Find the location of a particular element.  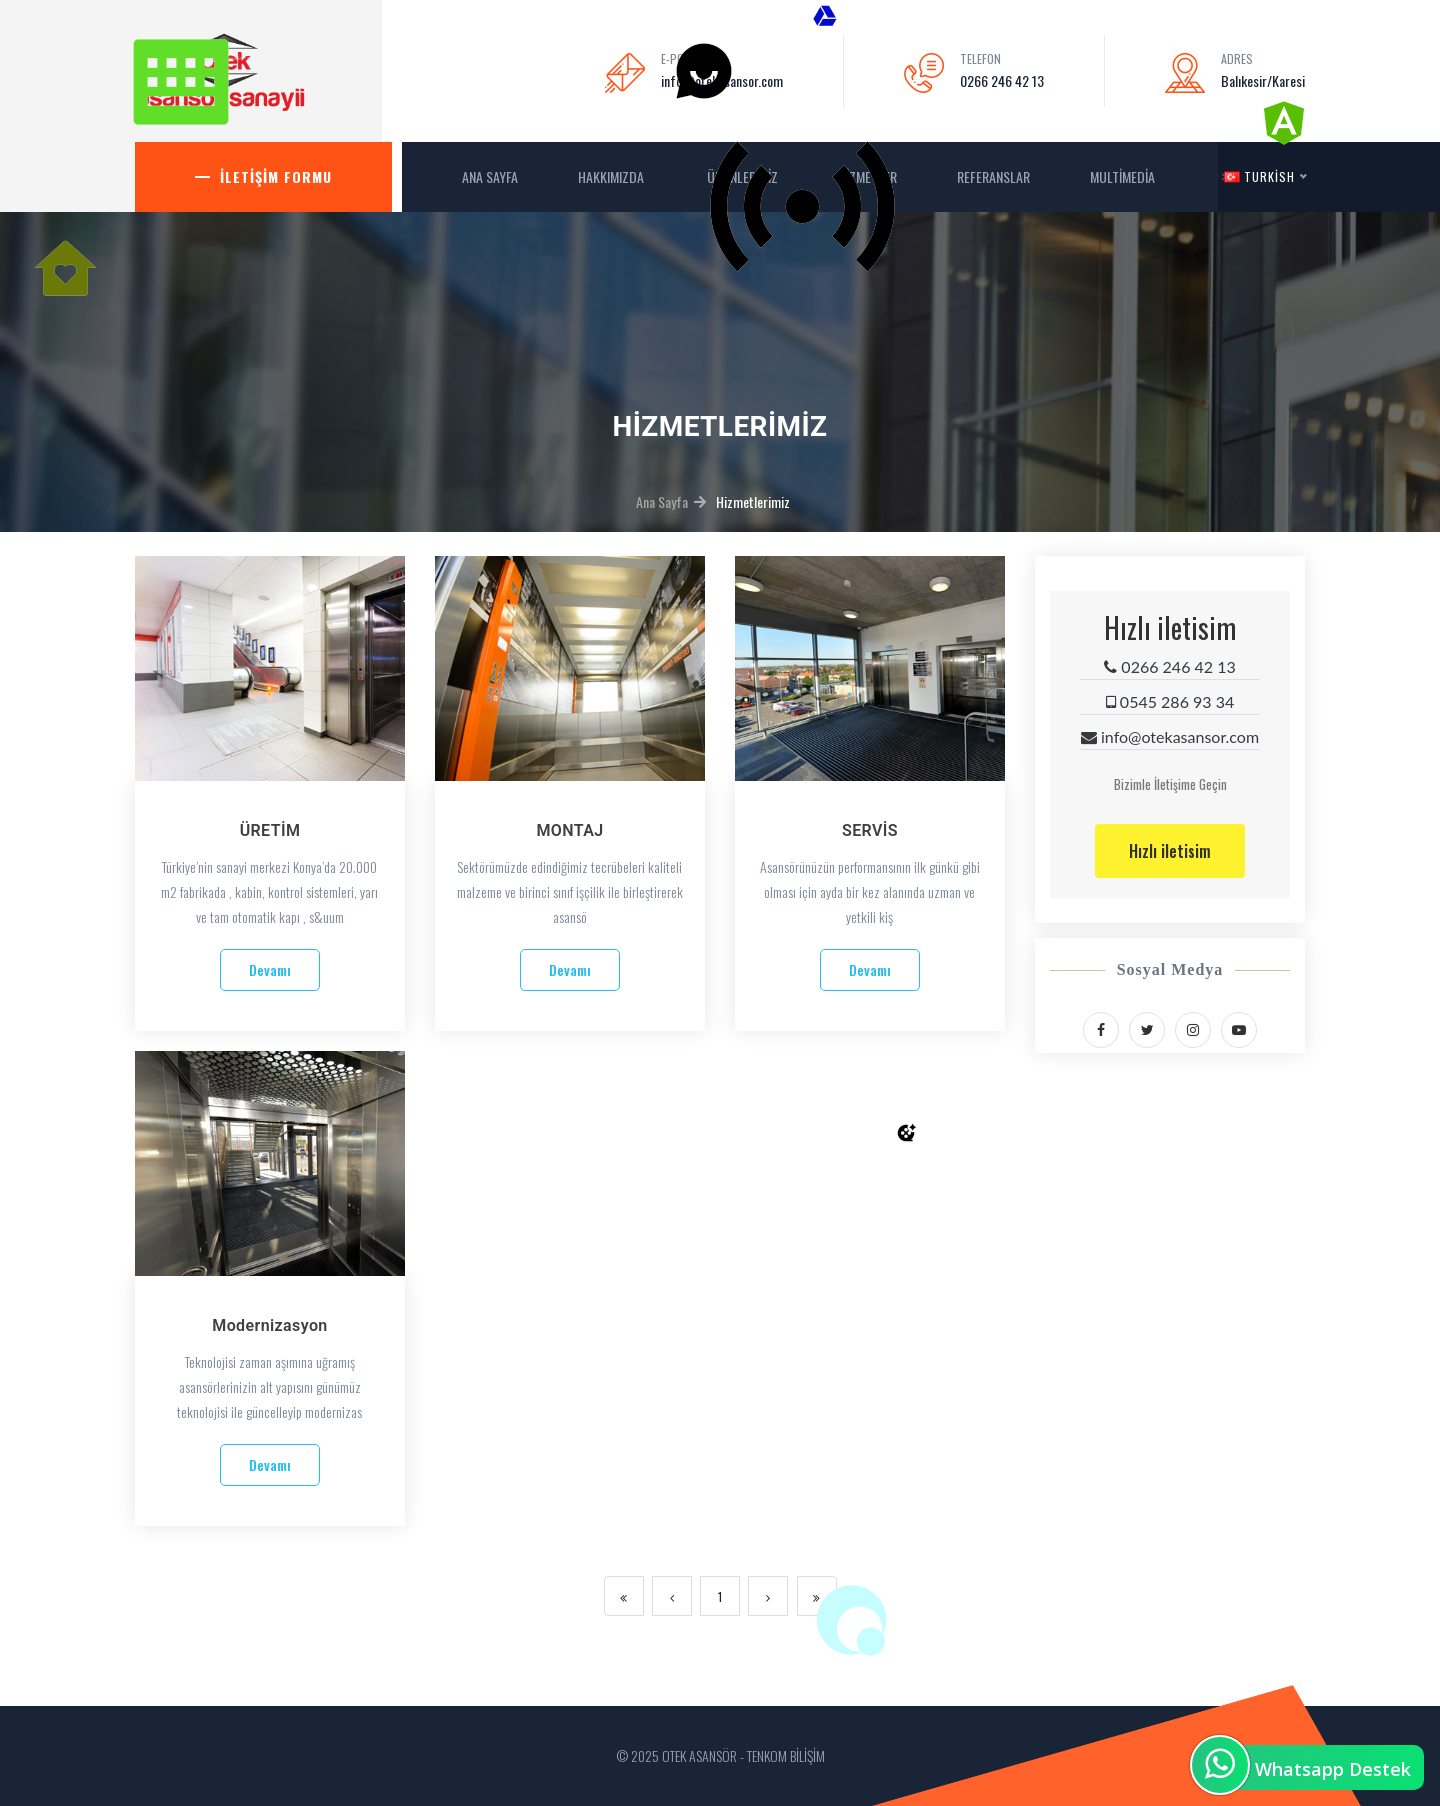

open the on-screen keyboard is located at coordinates (181, 82).